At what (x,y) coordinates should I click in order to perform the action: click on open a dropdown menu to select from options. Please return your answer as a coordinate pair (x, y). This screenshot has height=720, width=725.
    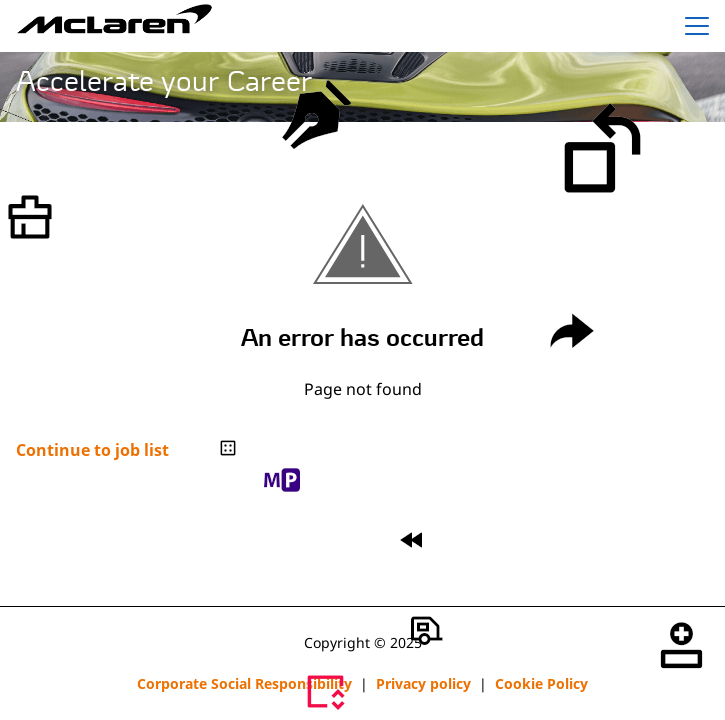
    Looking at the image, I should click on (325, 691).